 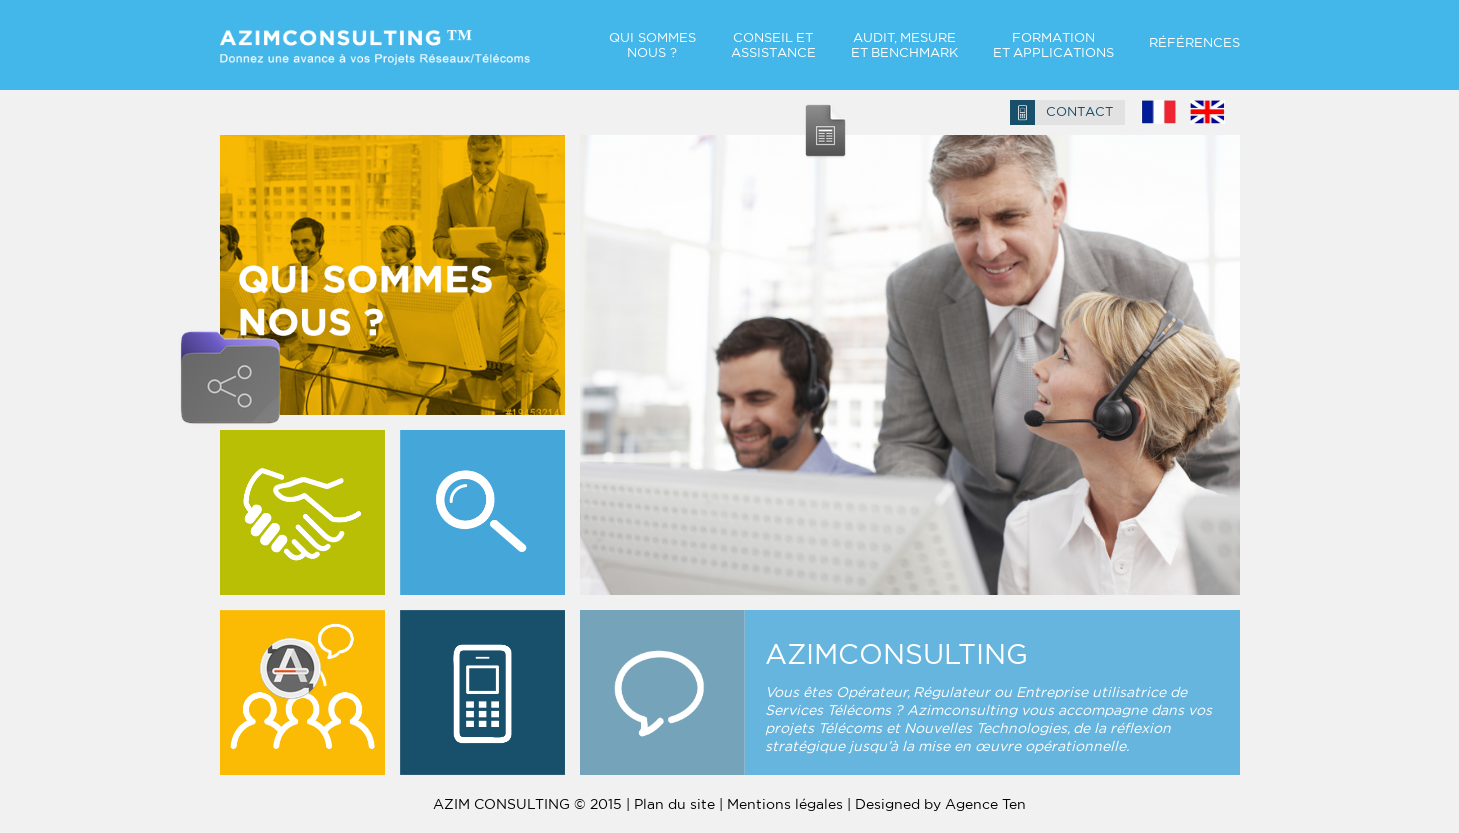 What do you see at coordinates (290, 668) in the screenshot?
I see `open the update manager application` at bounding box center [290, 668].